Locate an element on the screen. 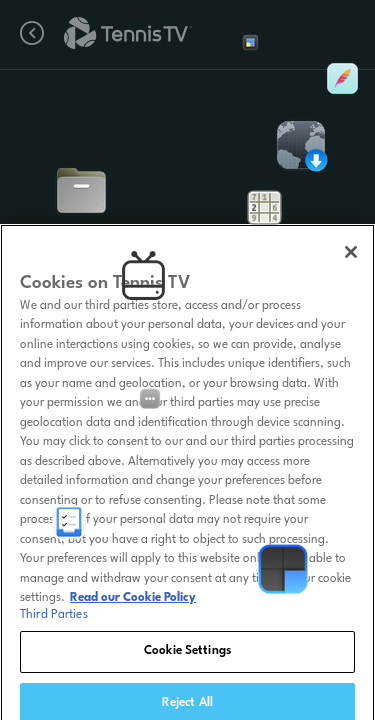  access other or miscellaneous preferences is located at coordinates (150, 399).